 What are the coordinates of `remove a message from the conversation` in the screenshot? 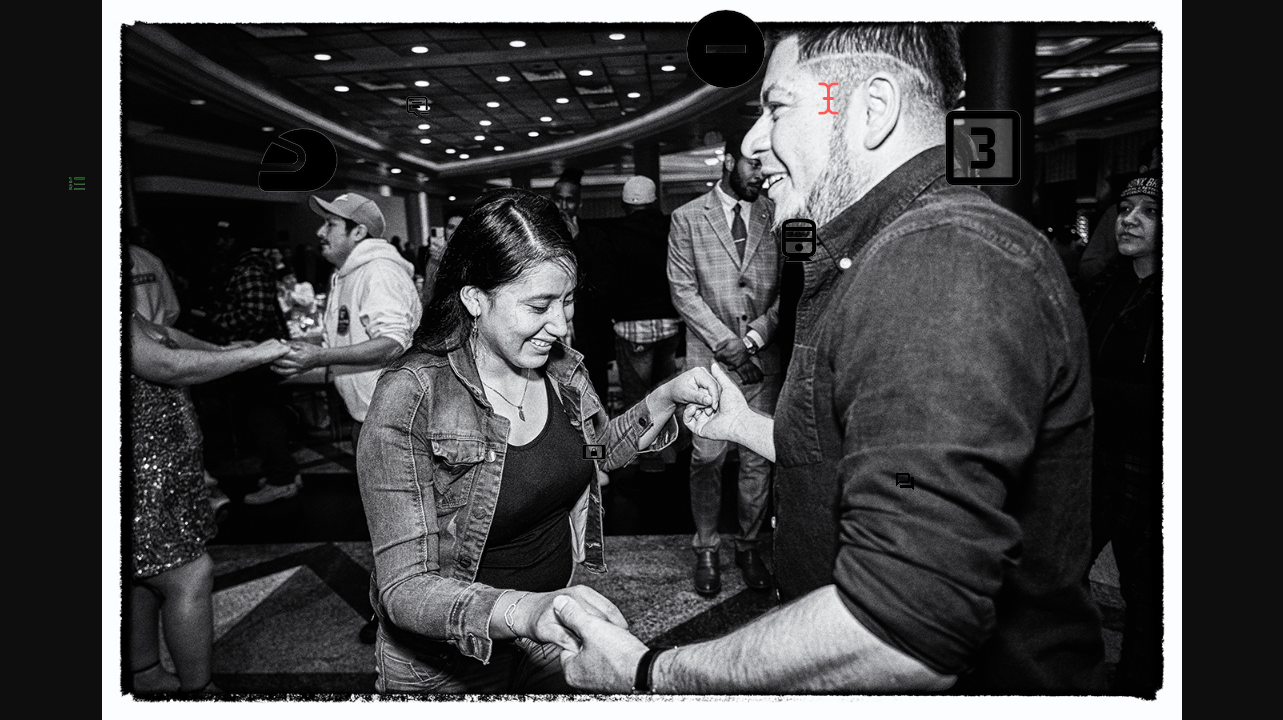 It's located at (417, 106).